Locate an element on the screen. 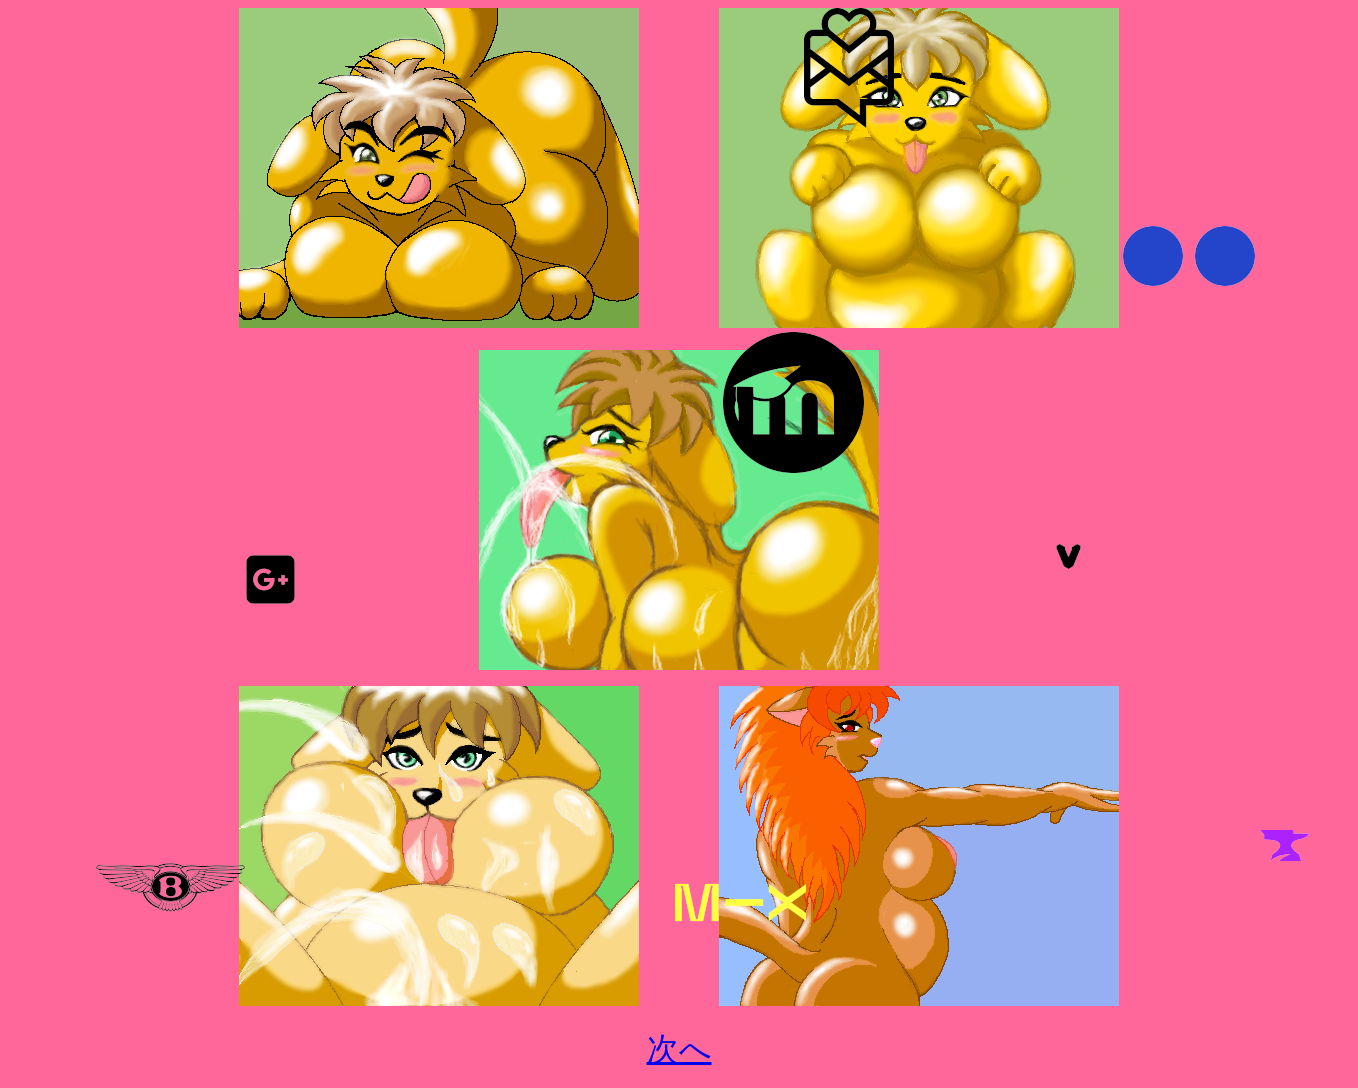 The image size is (1358, 1088). open mixcloud app is located at coordinates (740, 902).